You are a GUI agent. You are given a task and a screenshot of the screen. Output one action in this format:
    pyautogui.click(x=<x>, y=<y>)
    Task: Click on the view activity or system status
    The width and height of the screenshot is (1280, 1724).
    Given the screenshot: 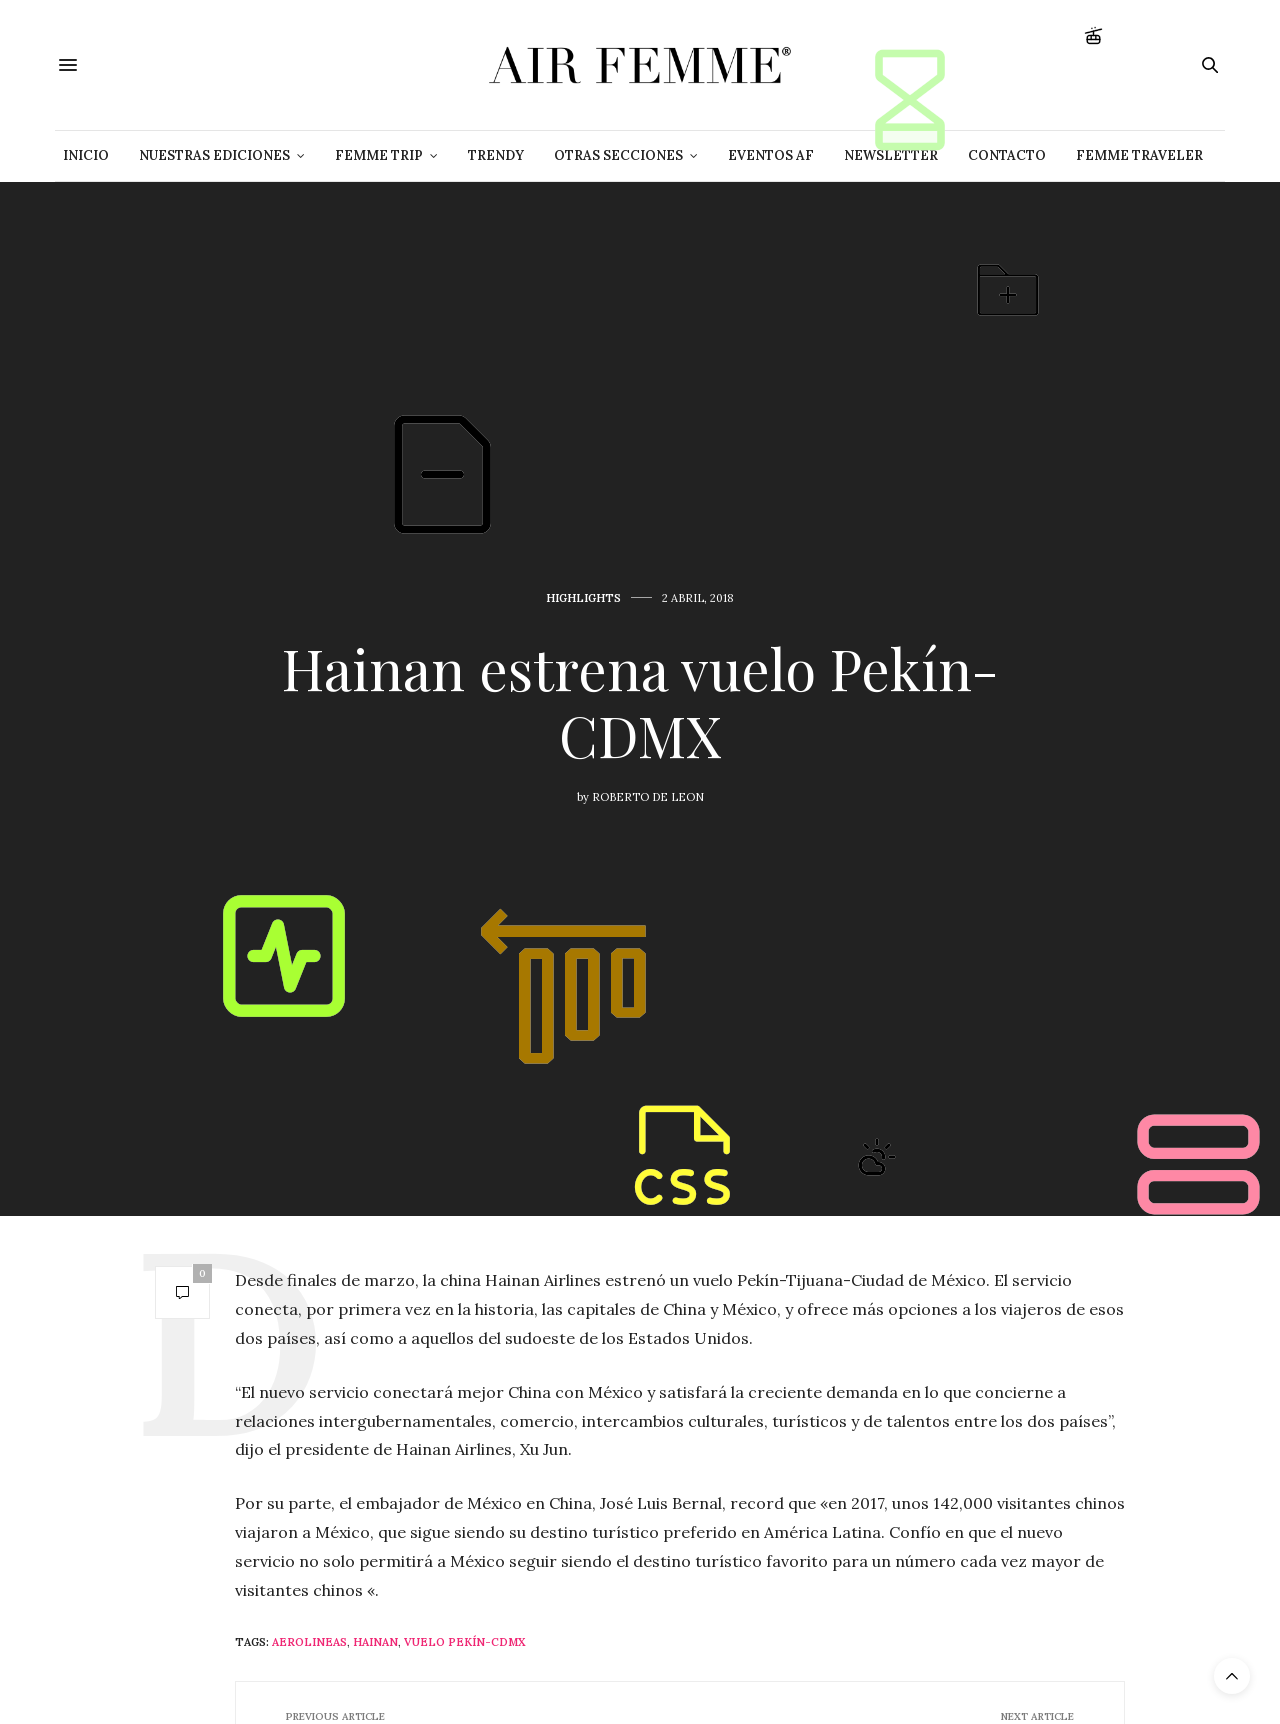 What is the action you would take?
    pyautogui.click(x=284, y=956)
    